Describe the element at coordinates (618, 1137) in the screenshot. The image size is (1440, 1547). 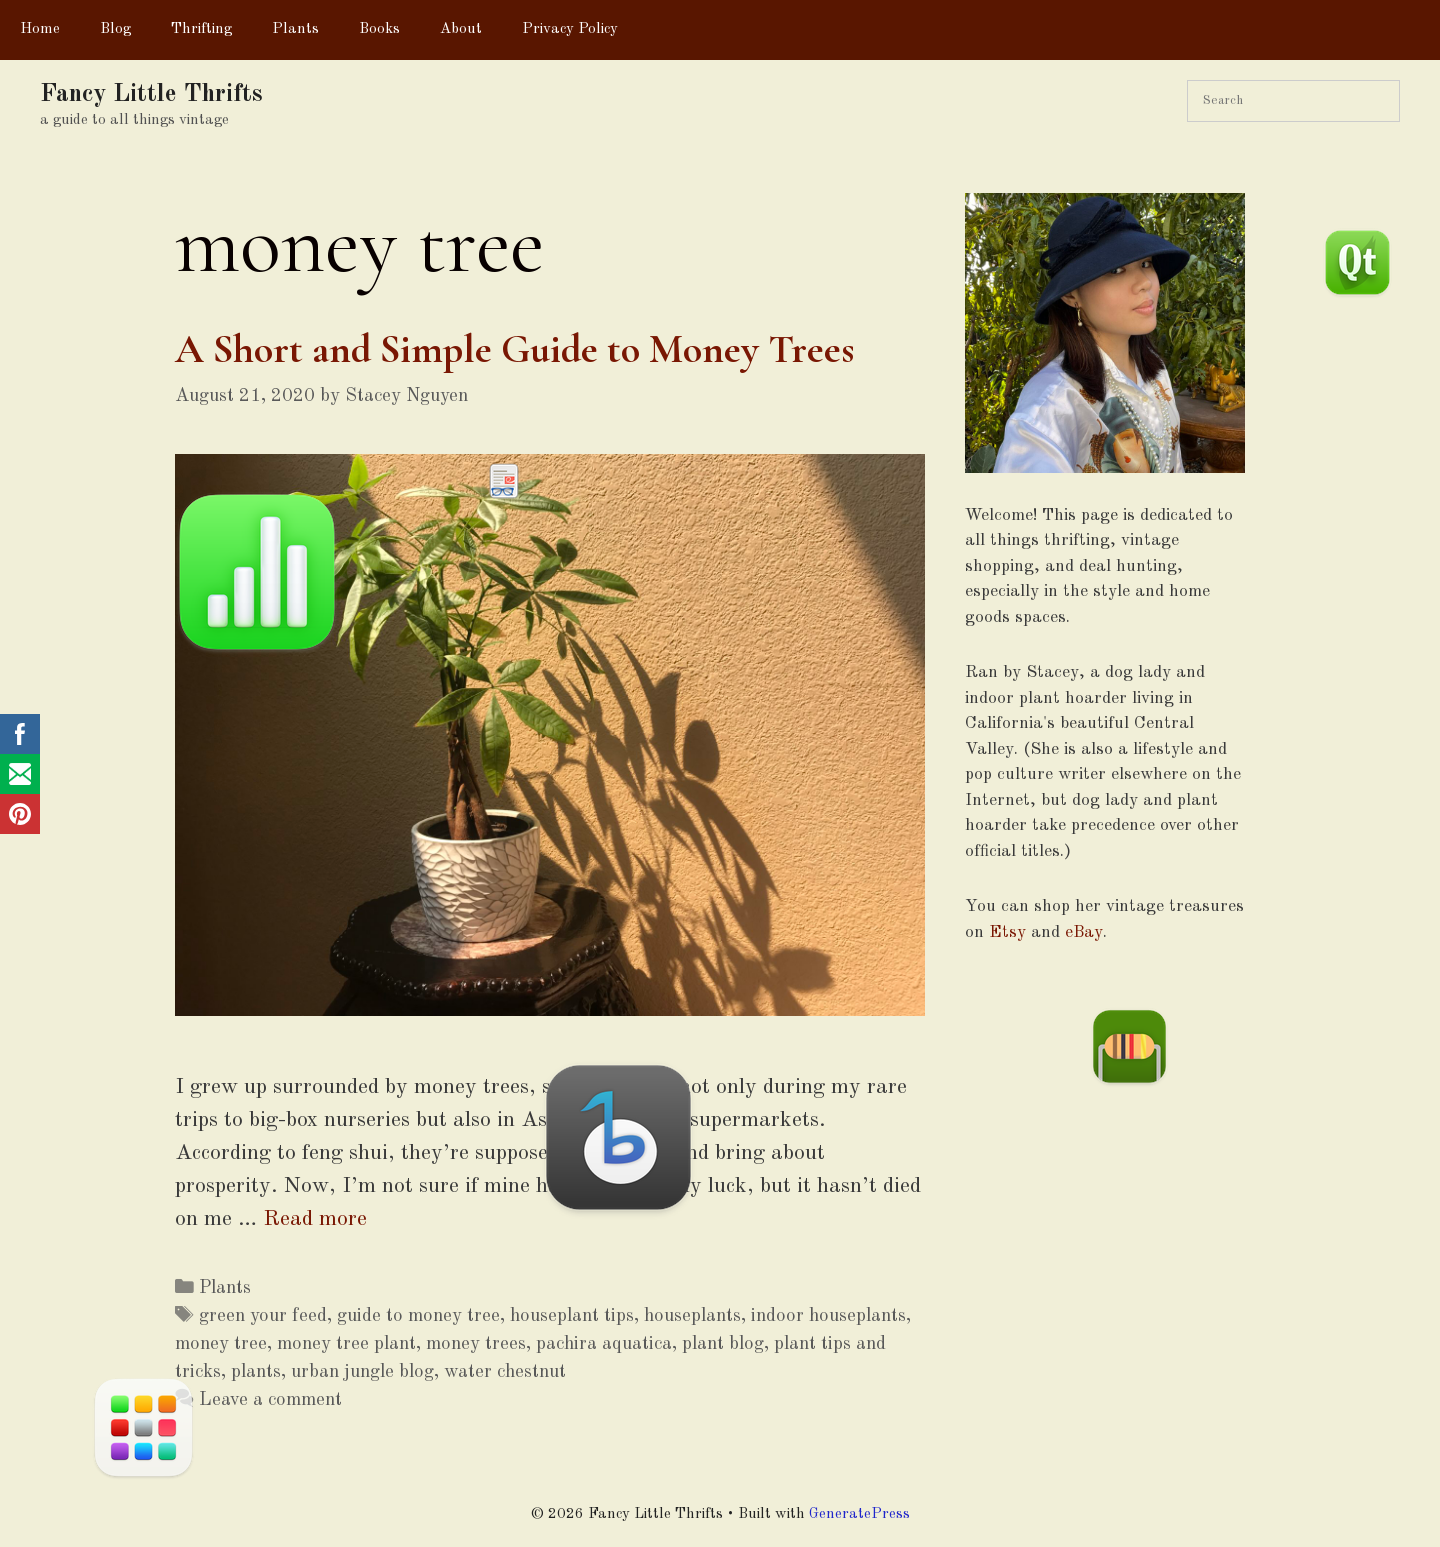
I see `open banshee media player` at that location.